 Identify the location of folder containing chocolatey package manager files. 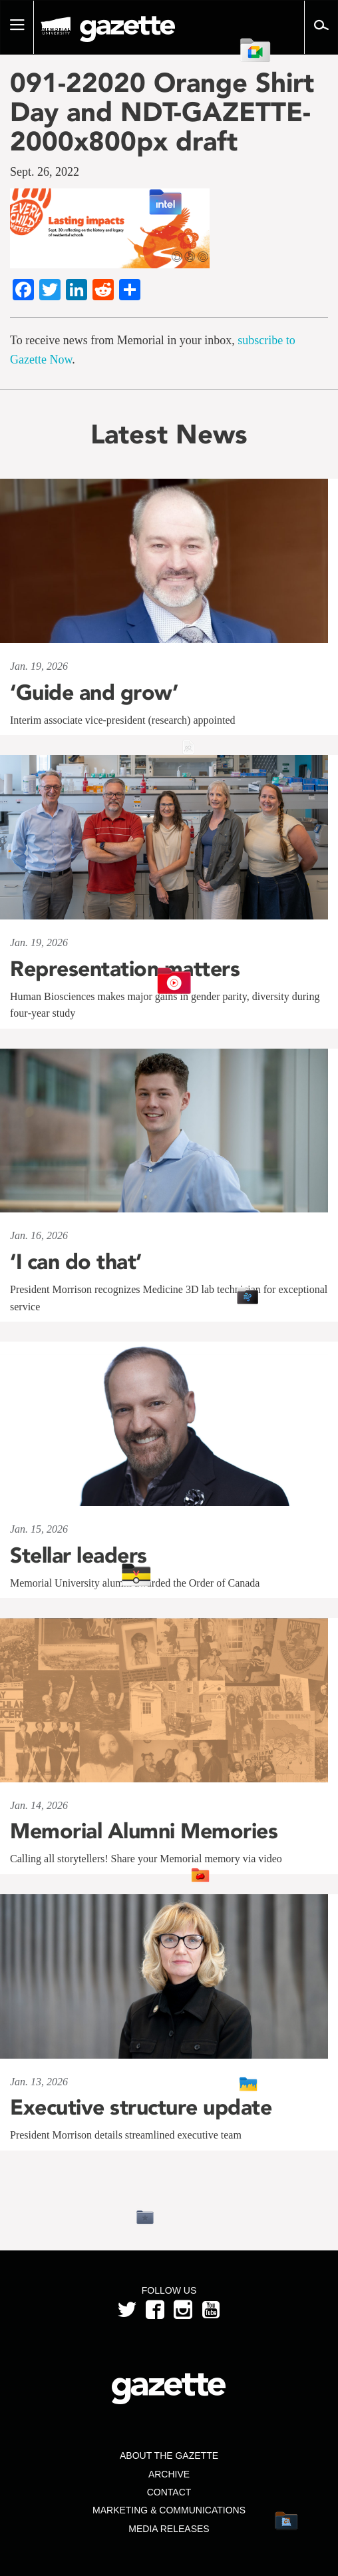
(286, 2521).